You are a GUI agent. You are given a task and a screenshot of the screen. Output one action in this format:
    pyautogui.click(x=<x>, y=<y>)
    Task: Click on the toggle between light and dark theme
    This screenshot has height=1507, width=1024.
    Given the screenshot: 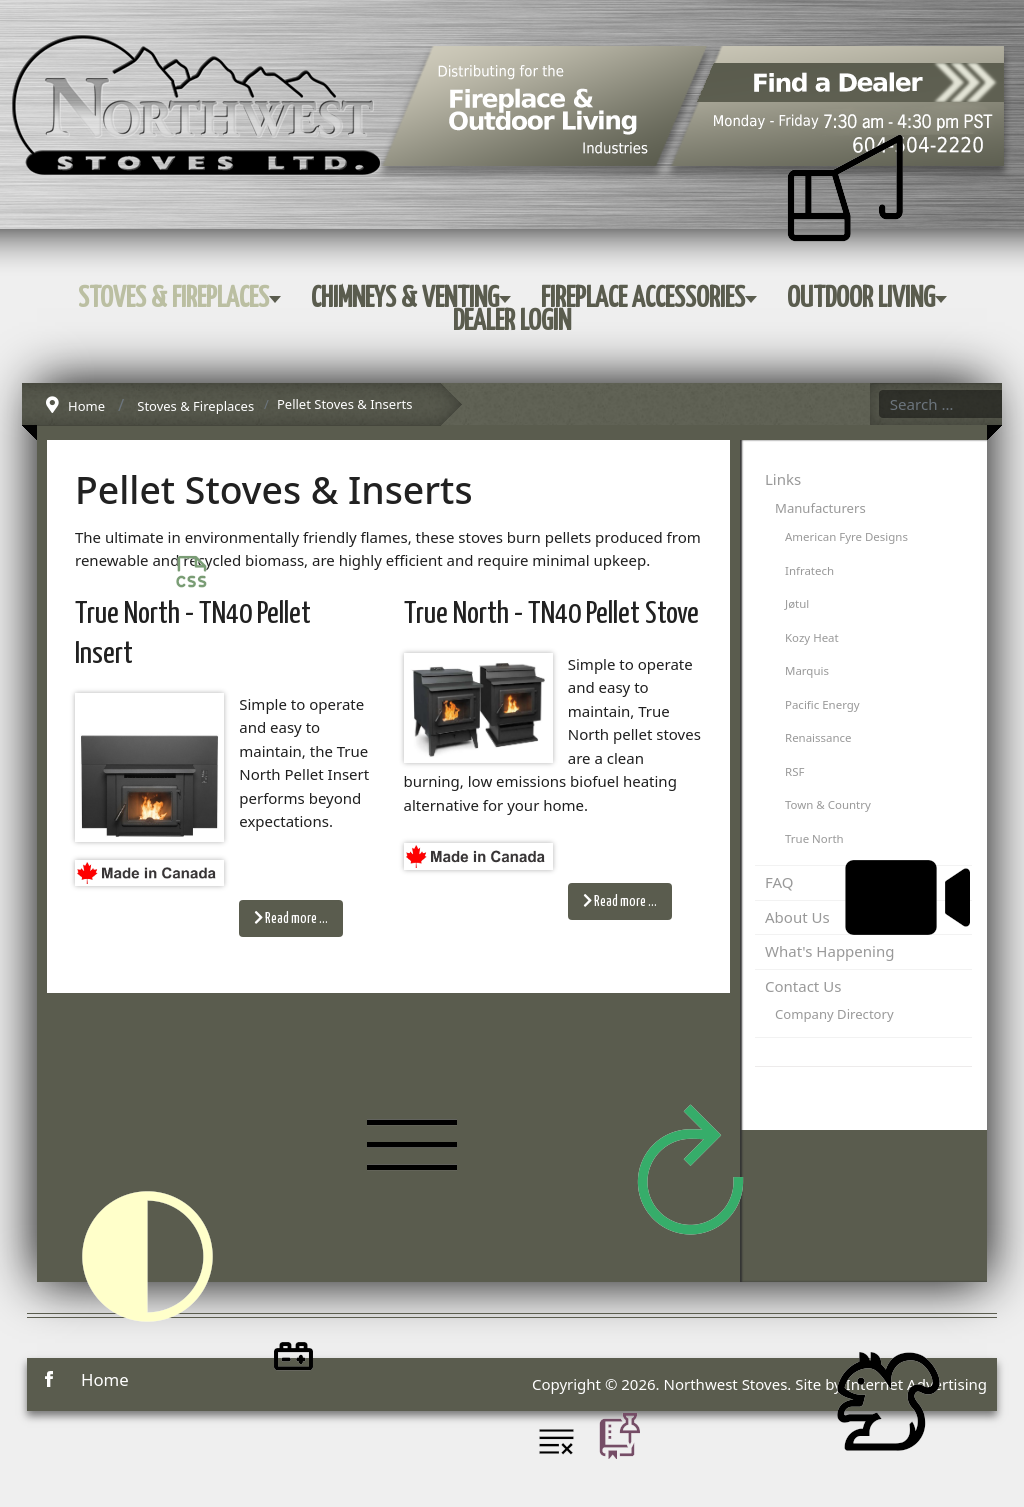 What is the action you would take?
    pyautogui.click(x=147, y=1256)
    